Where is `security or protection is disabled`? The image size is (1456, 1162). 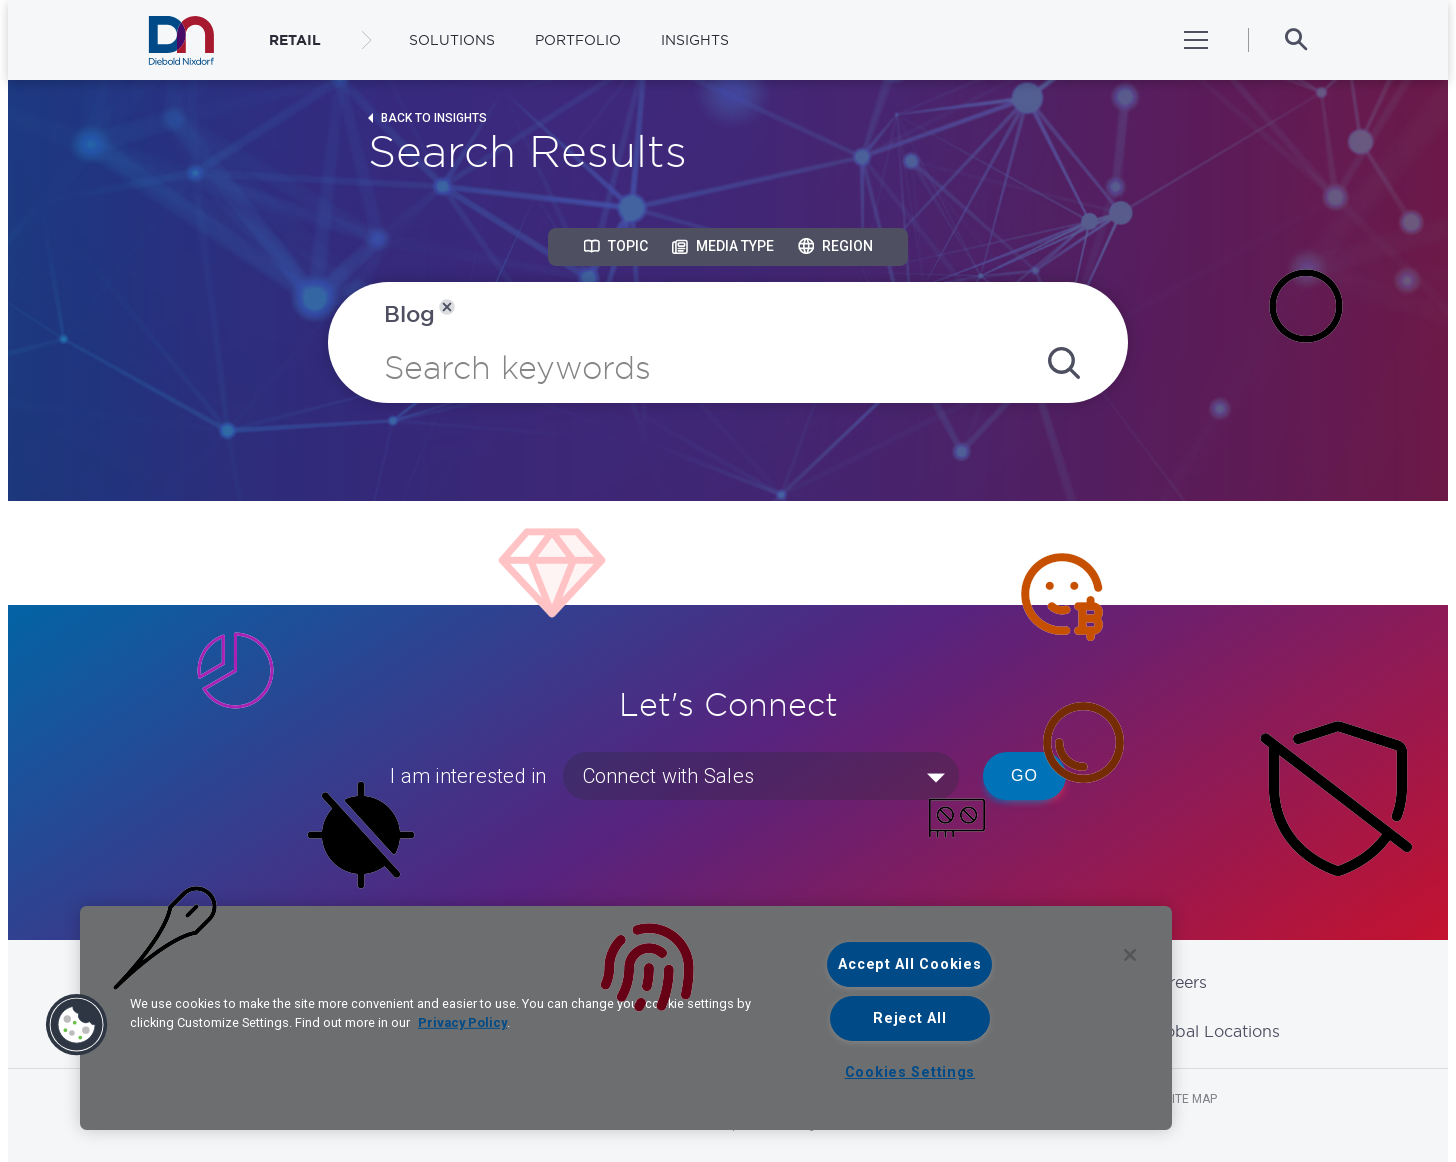
security or protection is disabled is located at coordinates (1338, 797).